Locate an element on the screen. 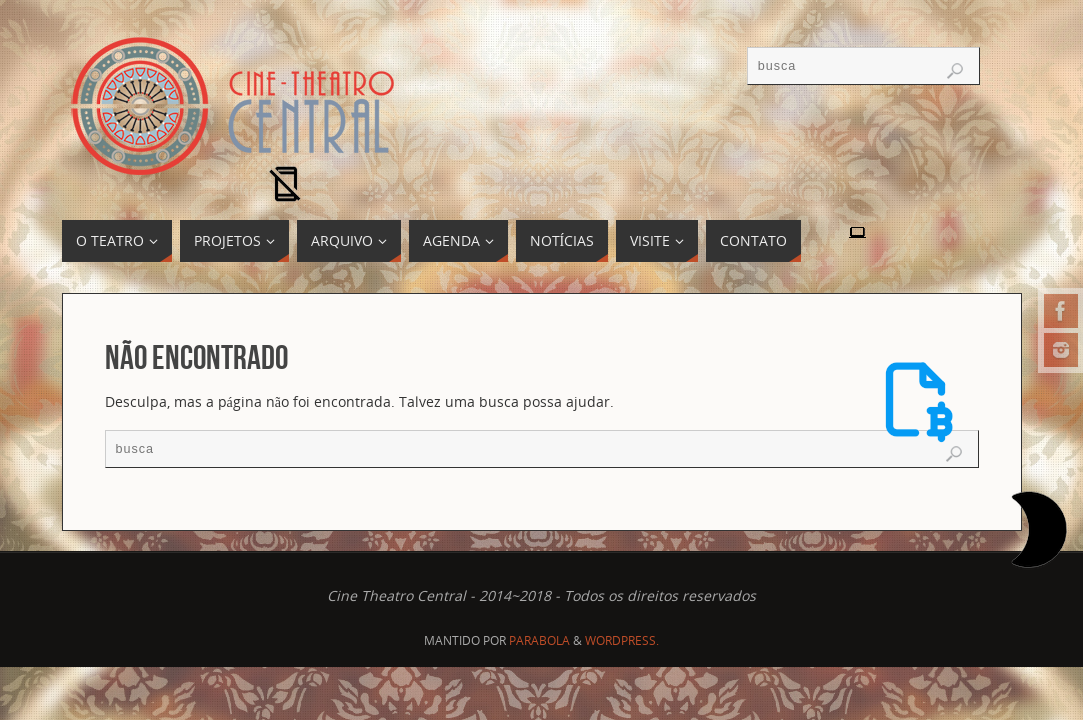 Image resolution: width=1083 pixels, height=720 pixels. toggle dark mode or night theme is located at coordinates (1036, 529).